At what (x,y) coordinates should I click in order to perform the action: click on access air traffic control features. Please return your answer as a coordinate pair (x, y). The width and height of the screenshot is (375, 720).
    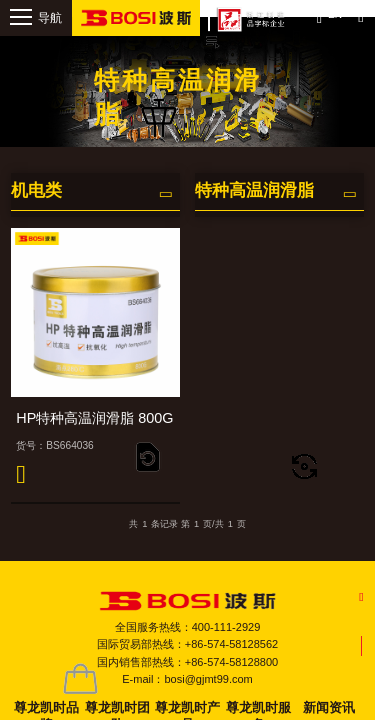
    Looking at the image, I should click on (159, 118).